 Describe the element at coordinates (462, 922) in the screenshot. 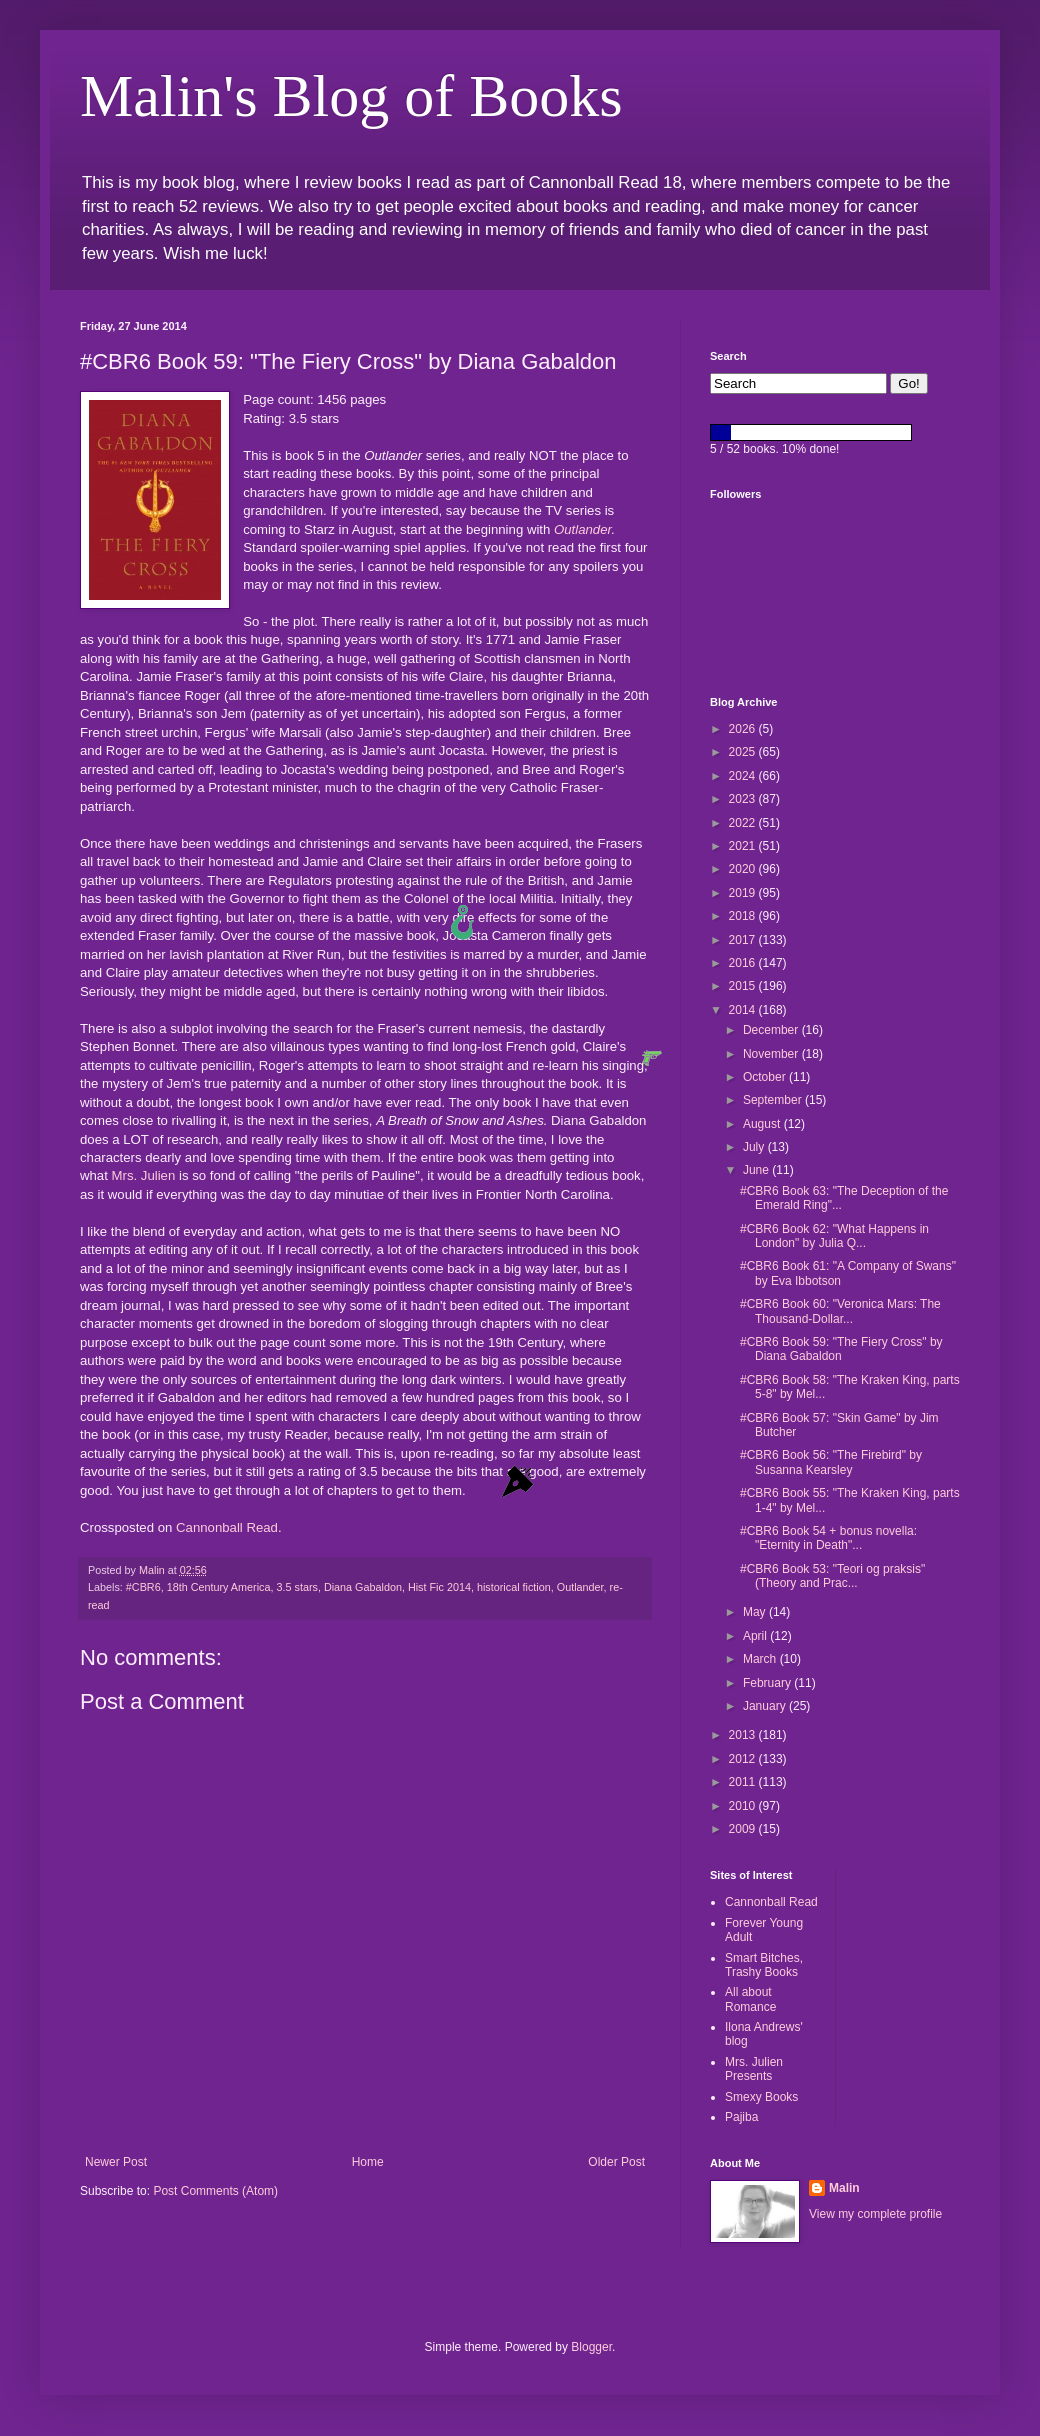

I see `fishing or hook-related game mechanic` at that location.